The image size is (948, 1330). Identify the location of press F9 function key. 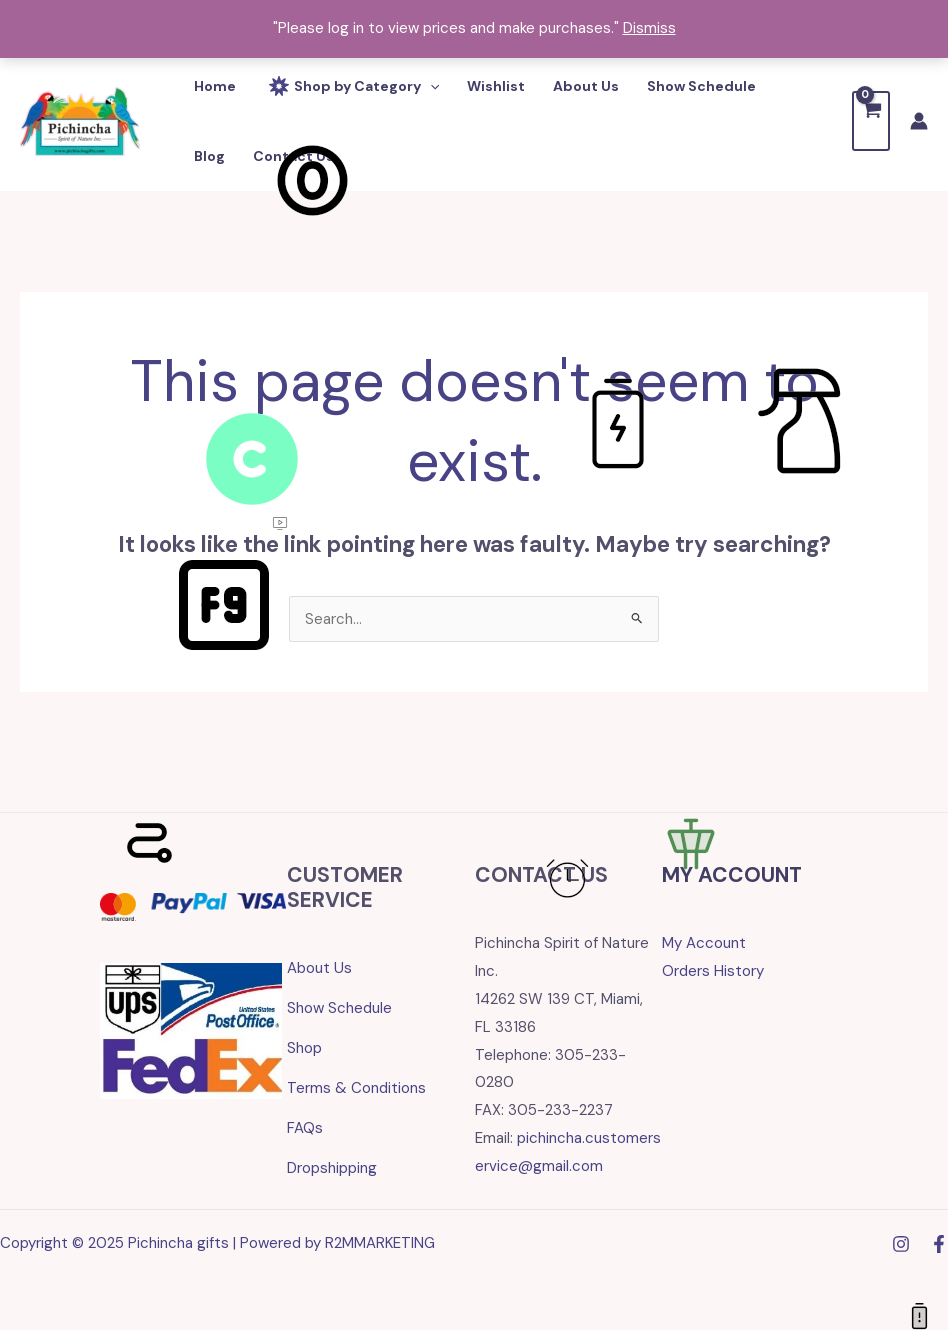
(224, 605).